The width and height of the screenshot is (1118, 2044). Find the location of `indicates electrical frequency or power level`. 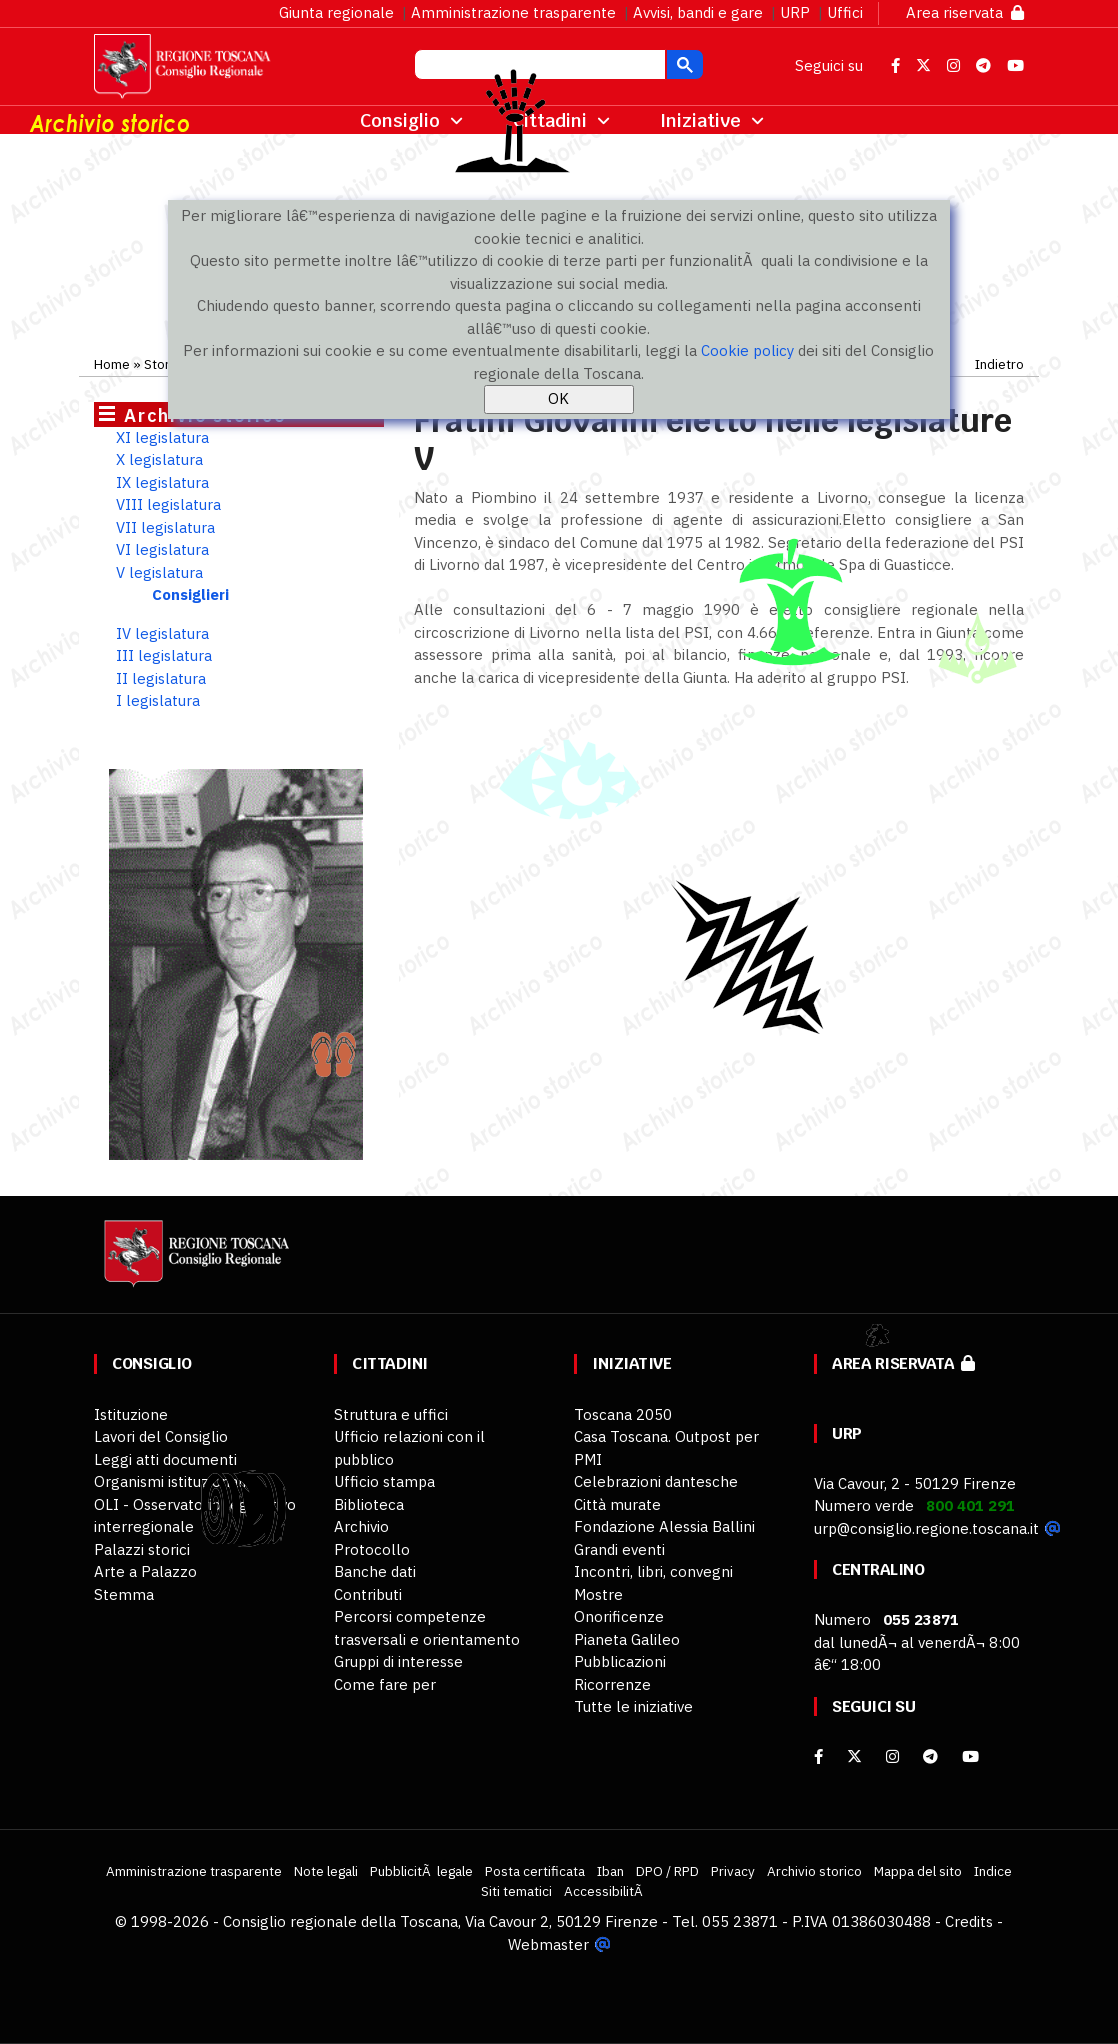

indicates electrical frequency or power level is located at coordinates (747, 956).